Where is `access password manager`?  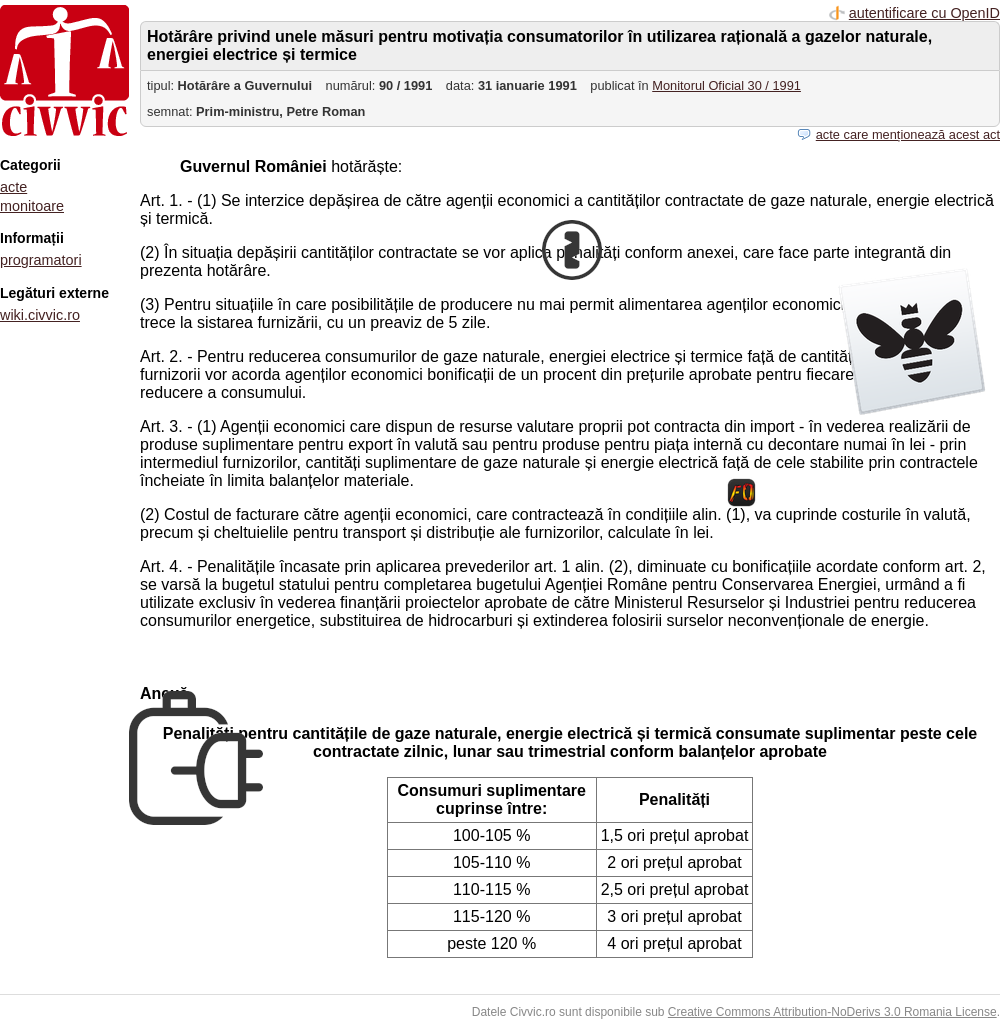
access password manager is located at coordinates (572, 250).